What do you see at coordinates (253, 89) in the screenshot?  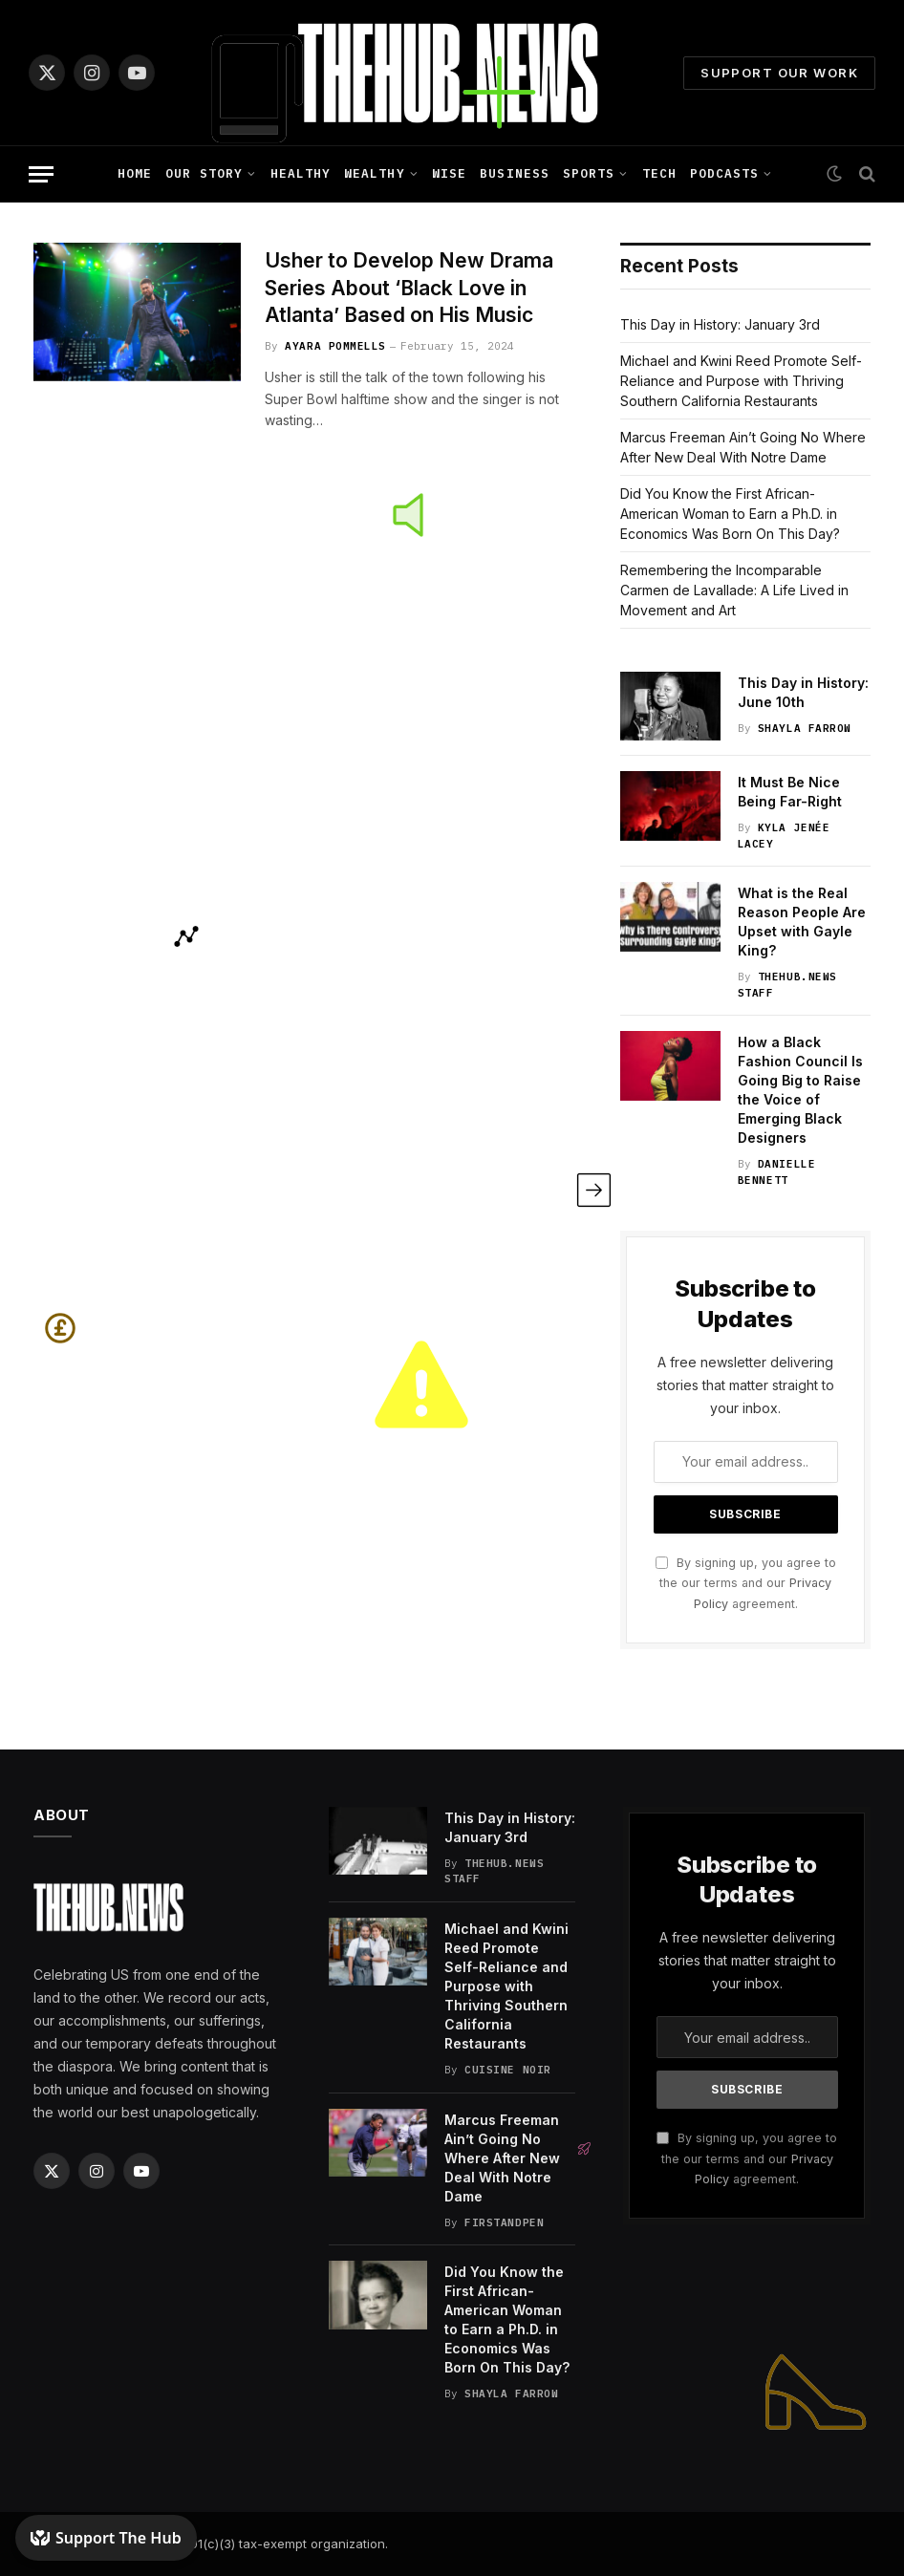 I see `indicates towel or linen amenities available` at bounding box center [253, 89].